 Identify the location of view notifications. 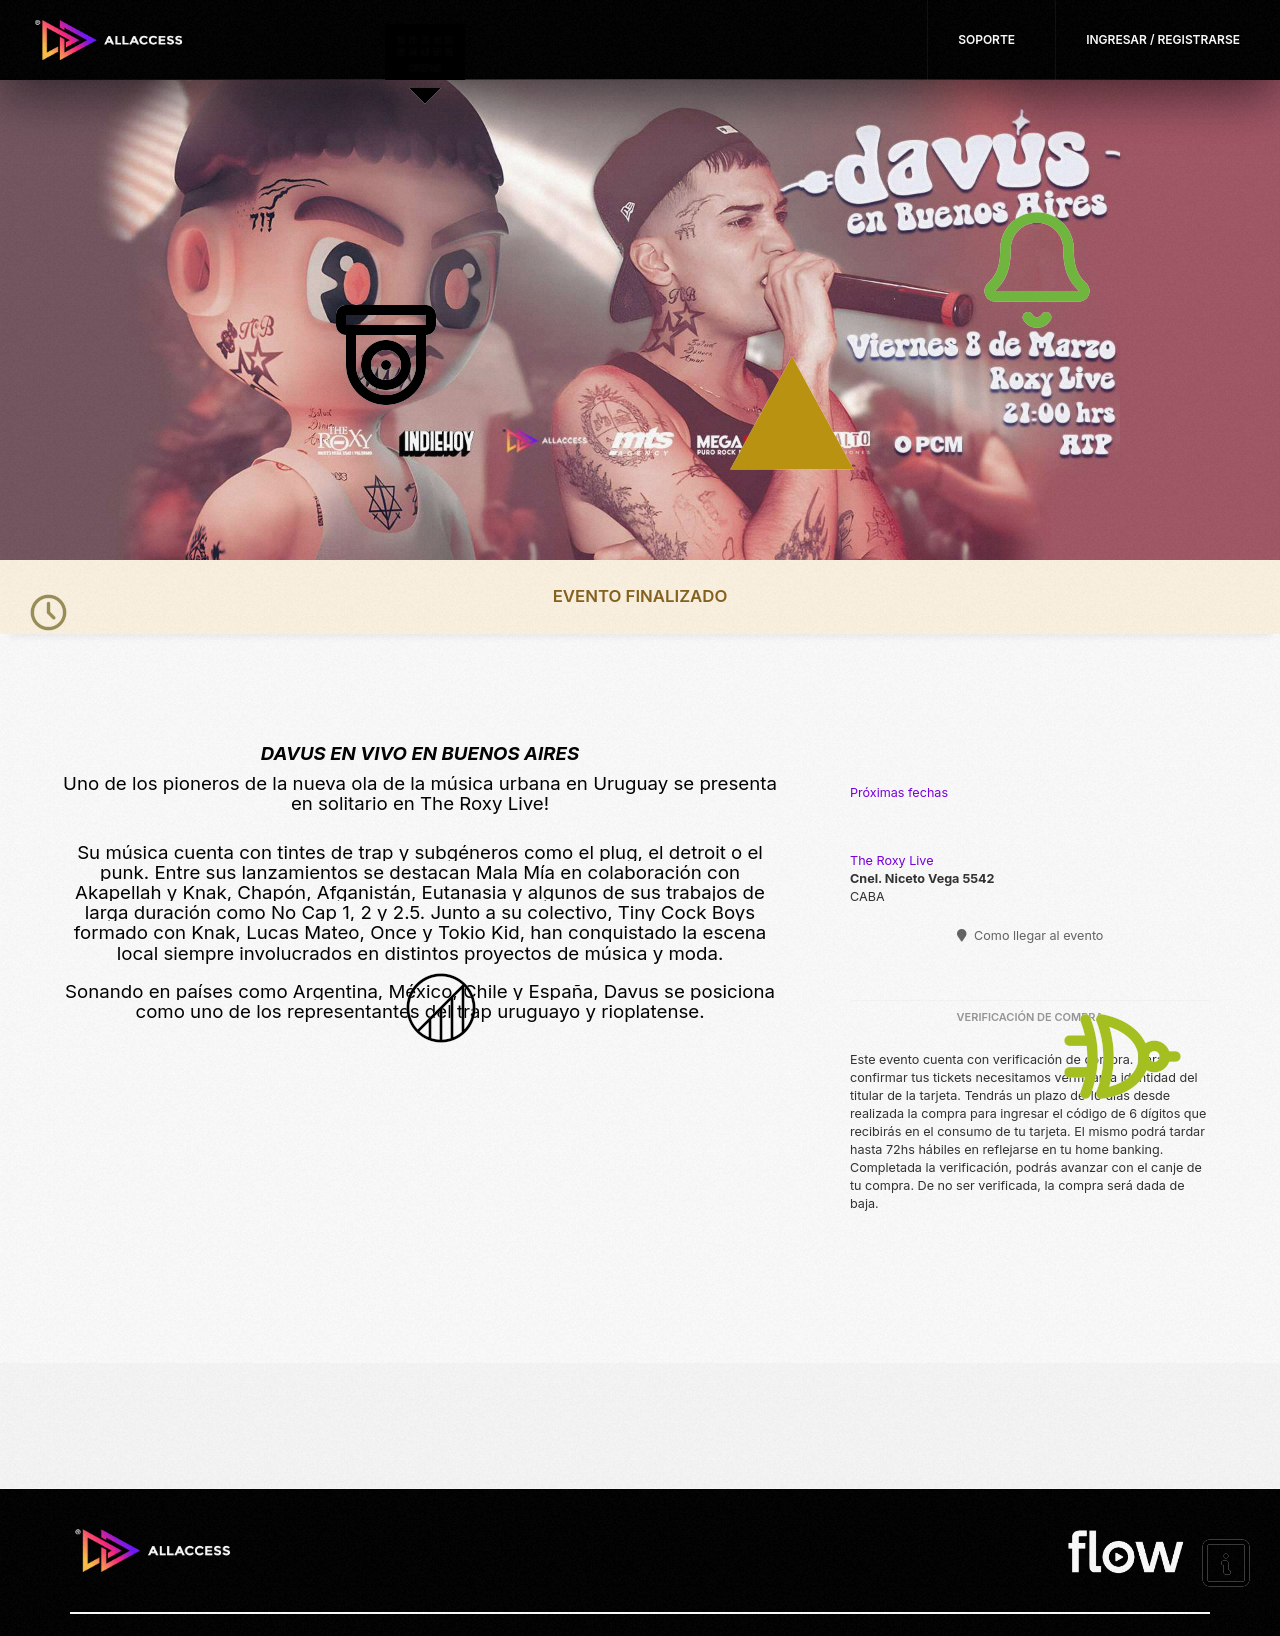
(1037, 270).